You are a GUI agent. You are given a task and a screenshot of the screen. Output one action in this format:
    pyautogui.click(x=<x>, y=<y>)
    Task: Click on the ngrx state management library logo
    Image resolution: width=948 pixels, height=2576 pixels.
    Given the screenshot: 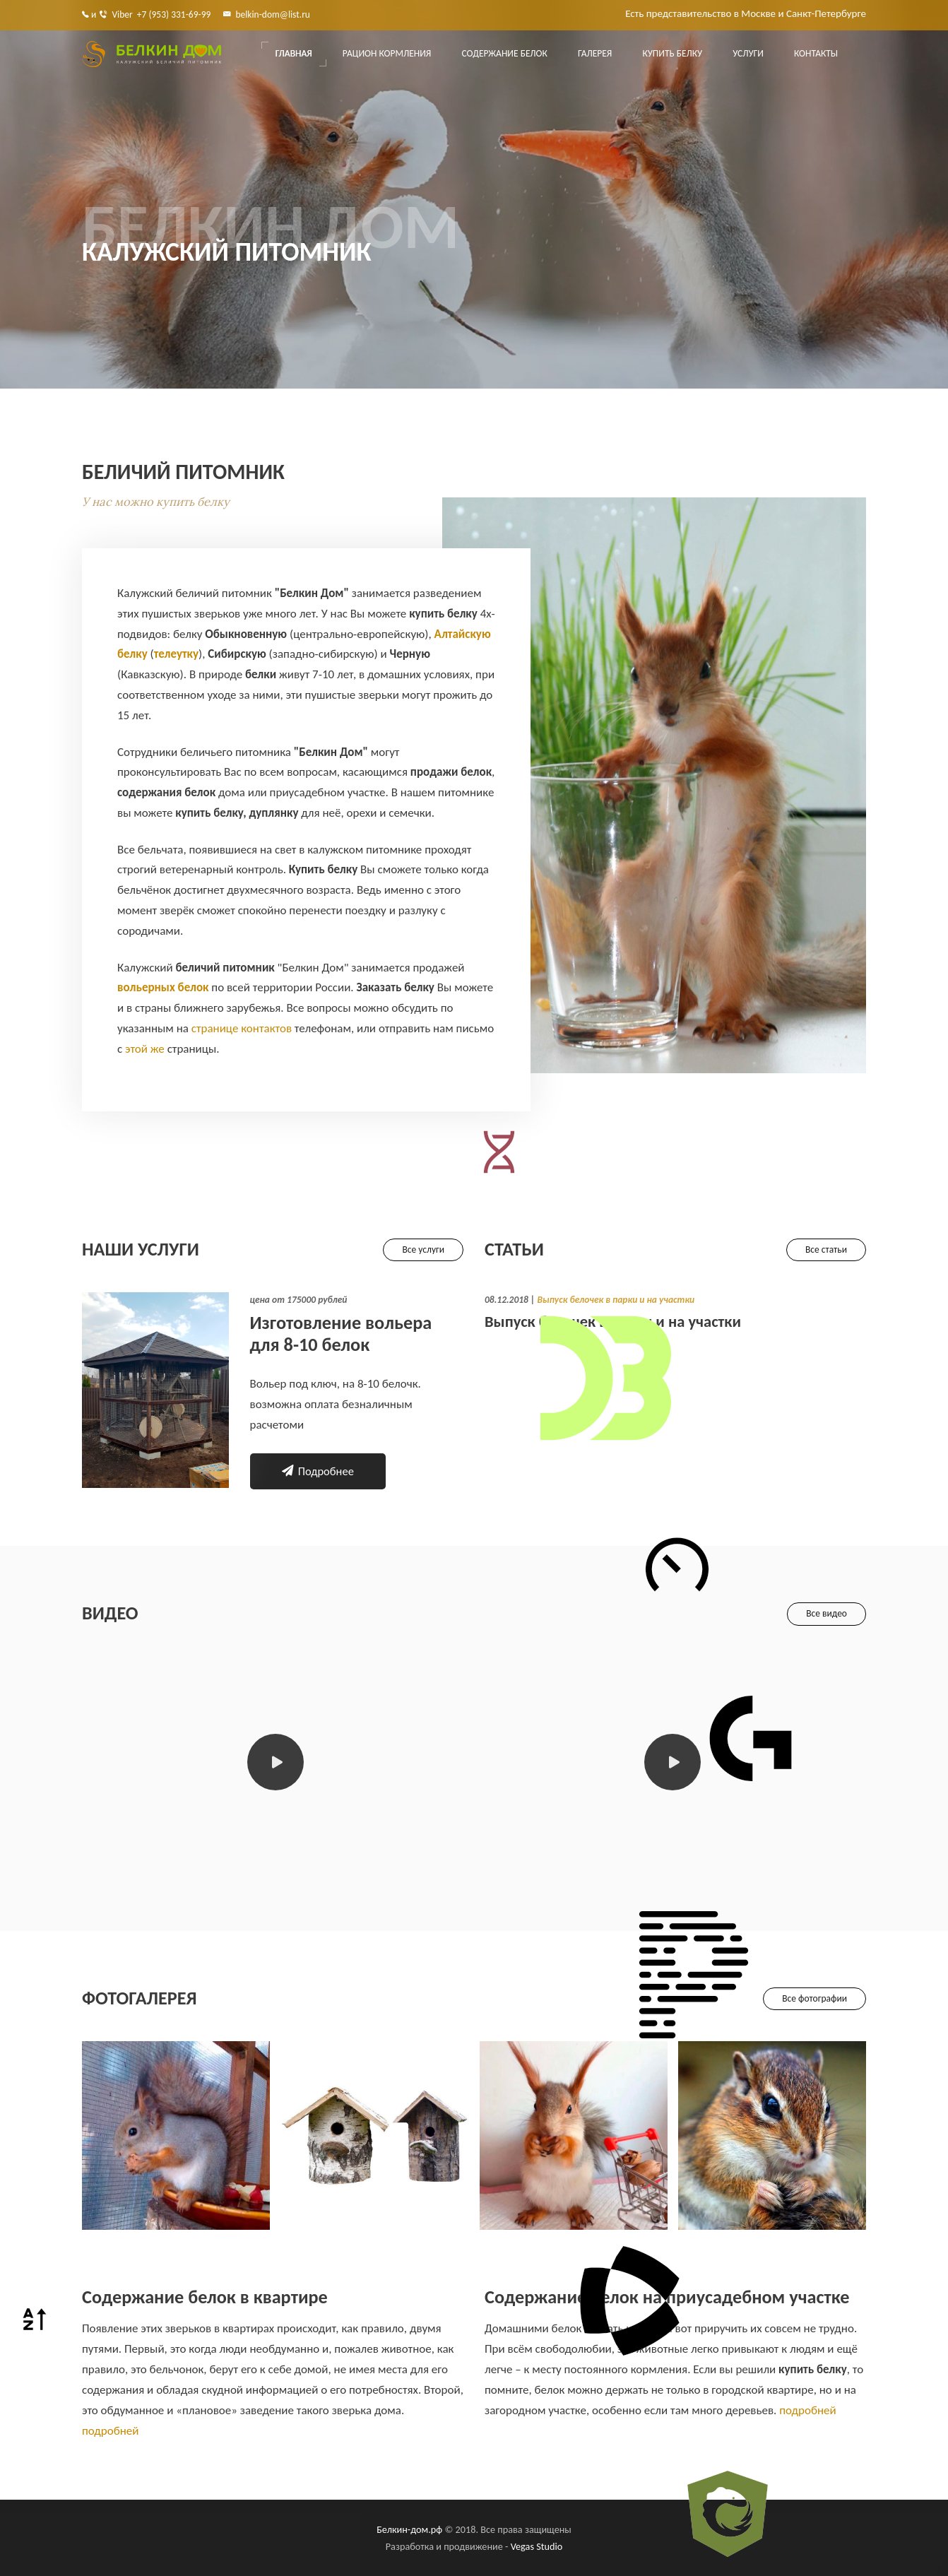 What is the action you would take?
    pyautogui.click(x=728, y=2514)
    